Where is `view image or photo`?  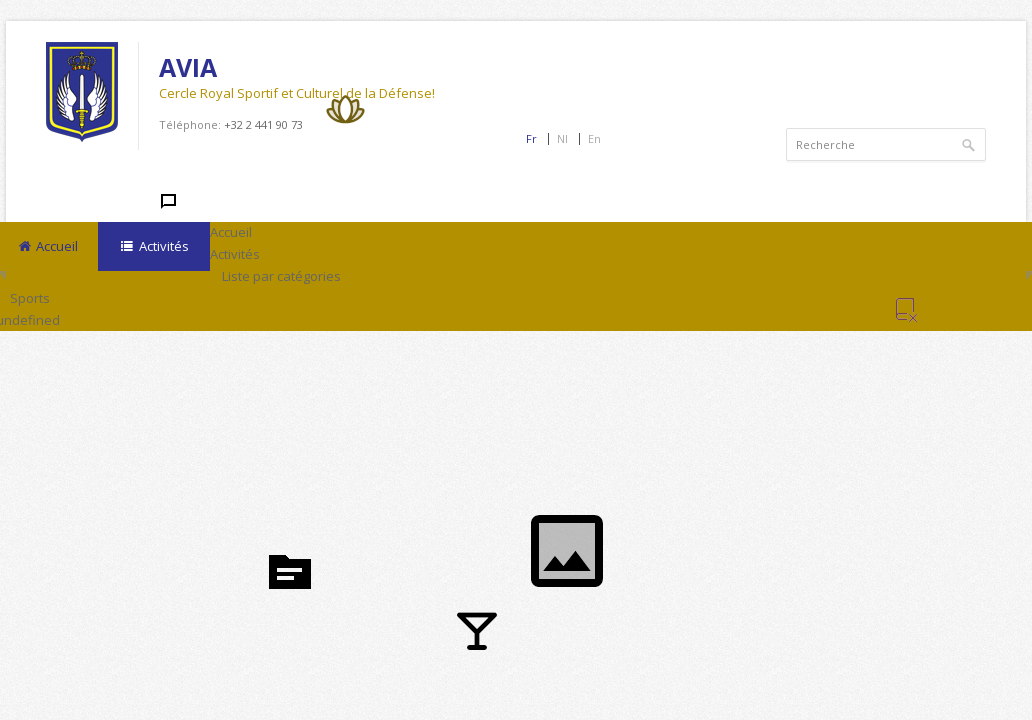 view image or photo is located at coordinates (567, 551).